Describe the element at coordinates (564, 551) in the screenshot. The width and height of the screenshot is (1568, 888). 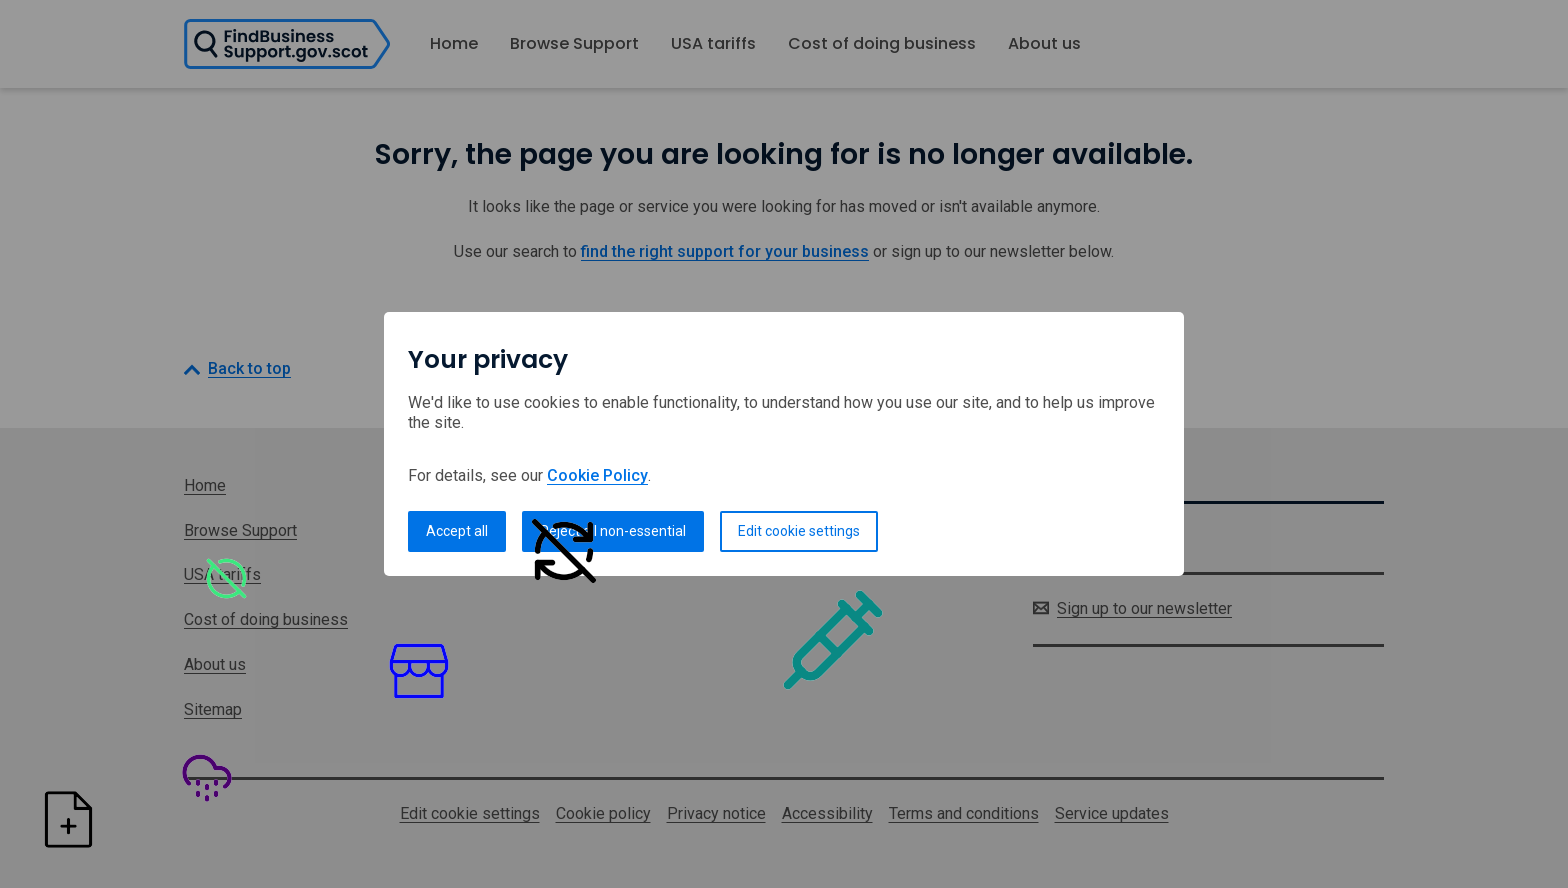
I see `auto-refresh disabled` at that location.